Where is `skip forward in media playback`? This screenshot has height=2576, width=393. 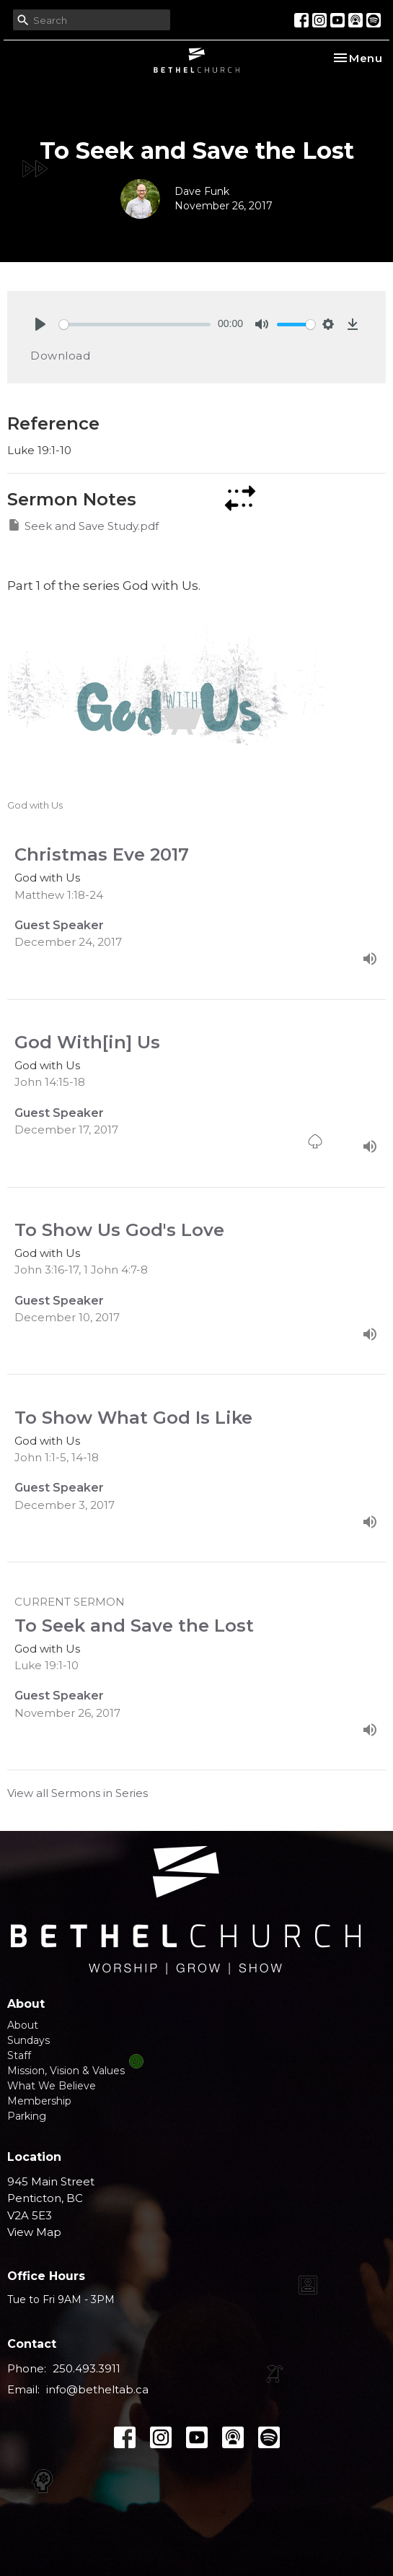
skip forward in media playback is located at coordinates (34, 168).